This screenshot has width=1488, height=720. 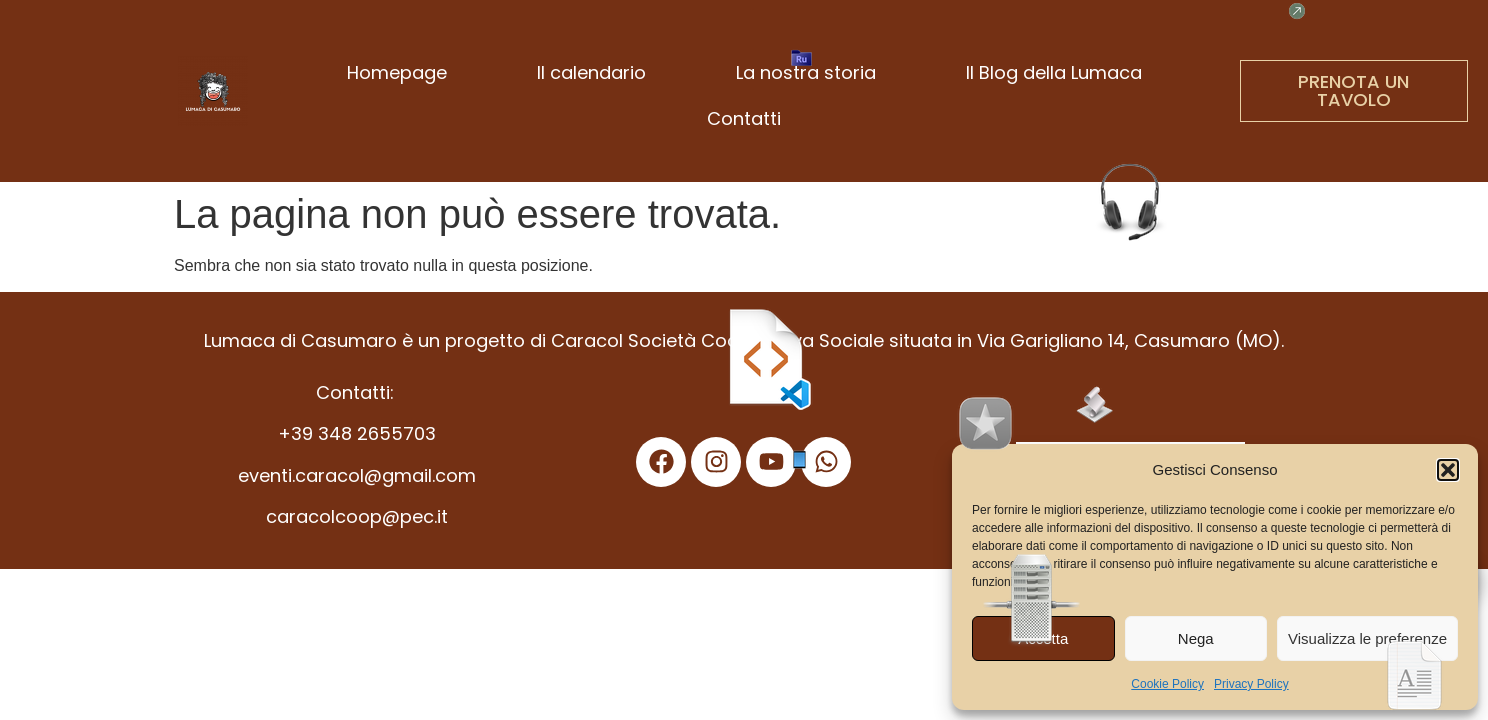 I want to click on open the iTunes Store app, so click(x=985, y=423).